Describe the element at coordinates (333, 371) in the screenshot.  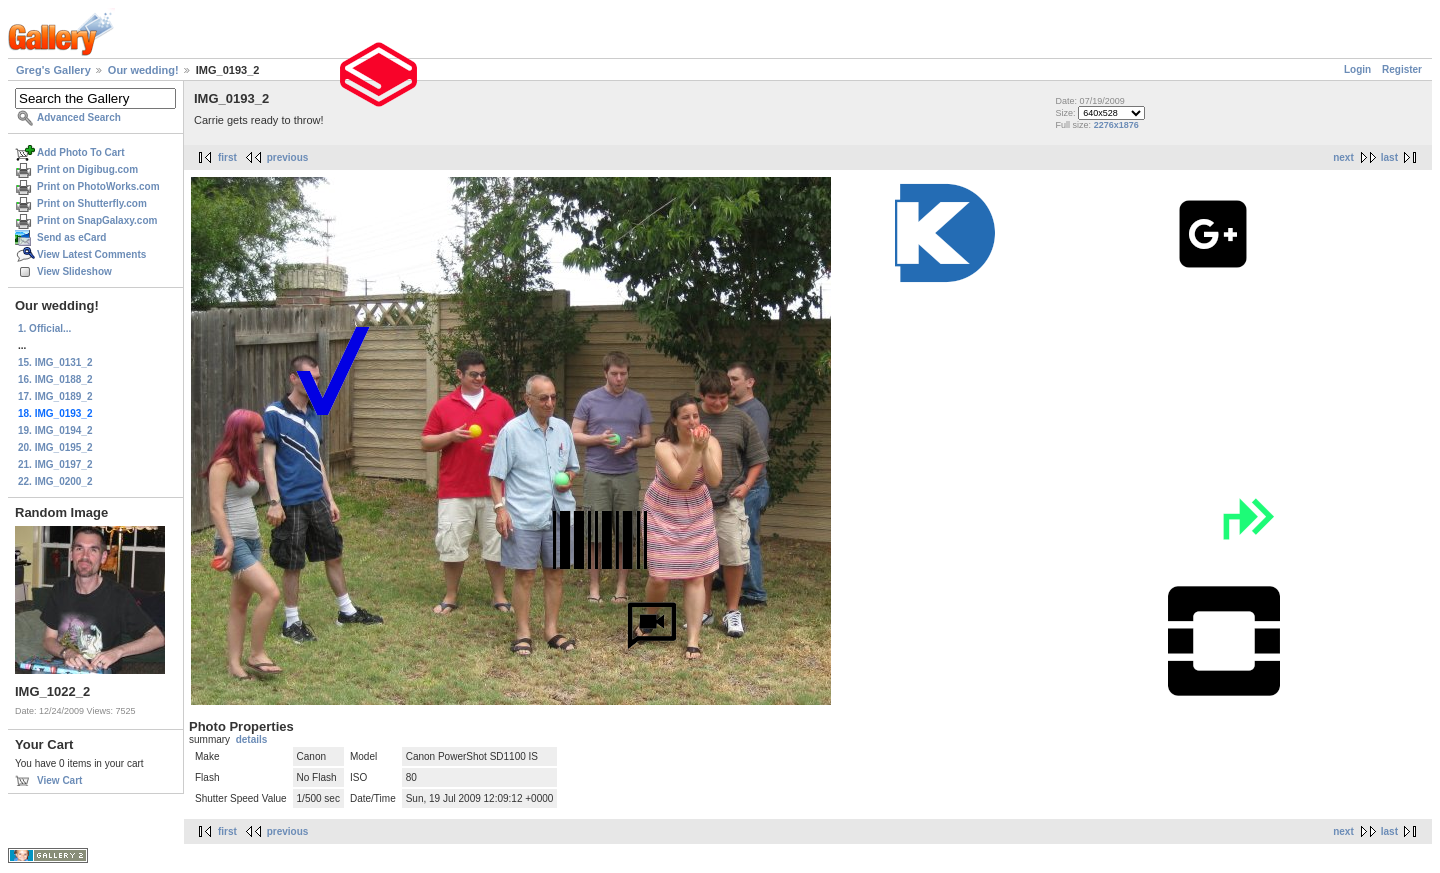
I see `verizon wireless app or account access` at that location.